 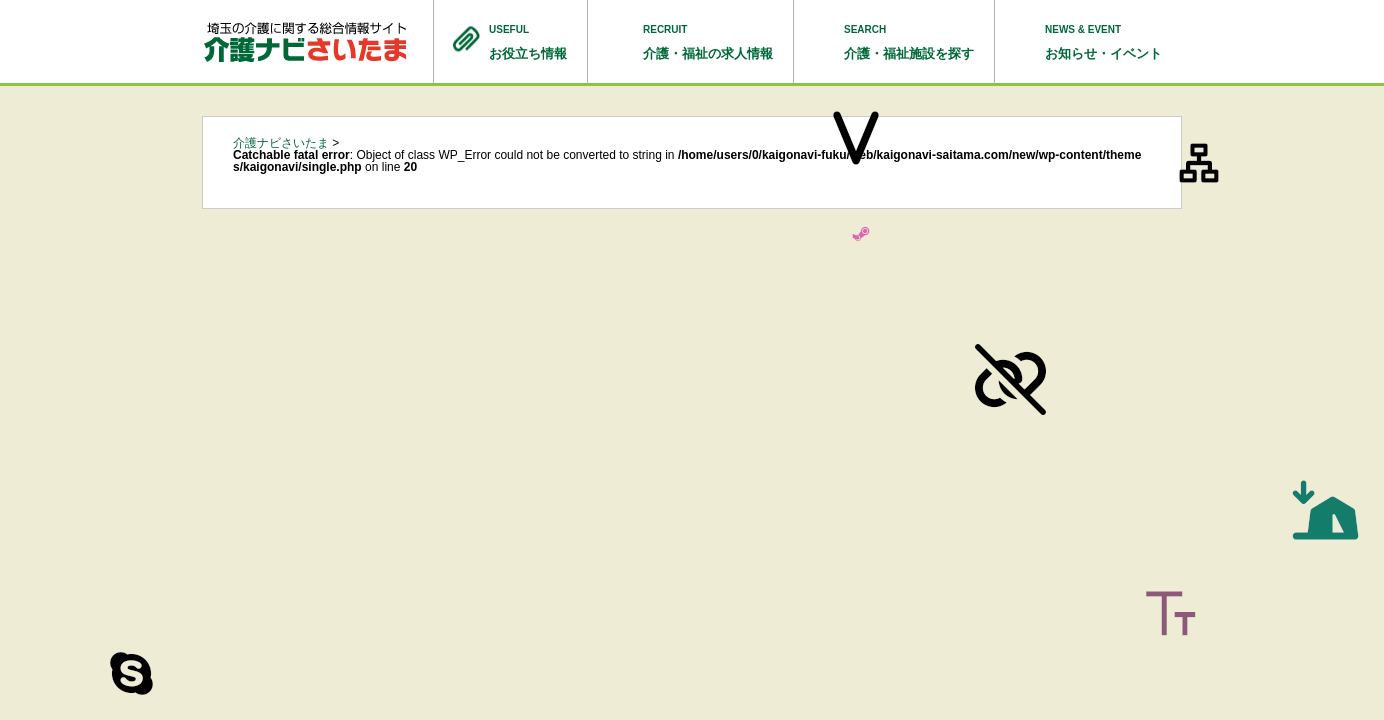 What do you see at coordinates (1010, 379) in the screenshot?
I see `disconnect or remove a linked account` at bounding box center [1010, 379].